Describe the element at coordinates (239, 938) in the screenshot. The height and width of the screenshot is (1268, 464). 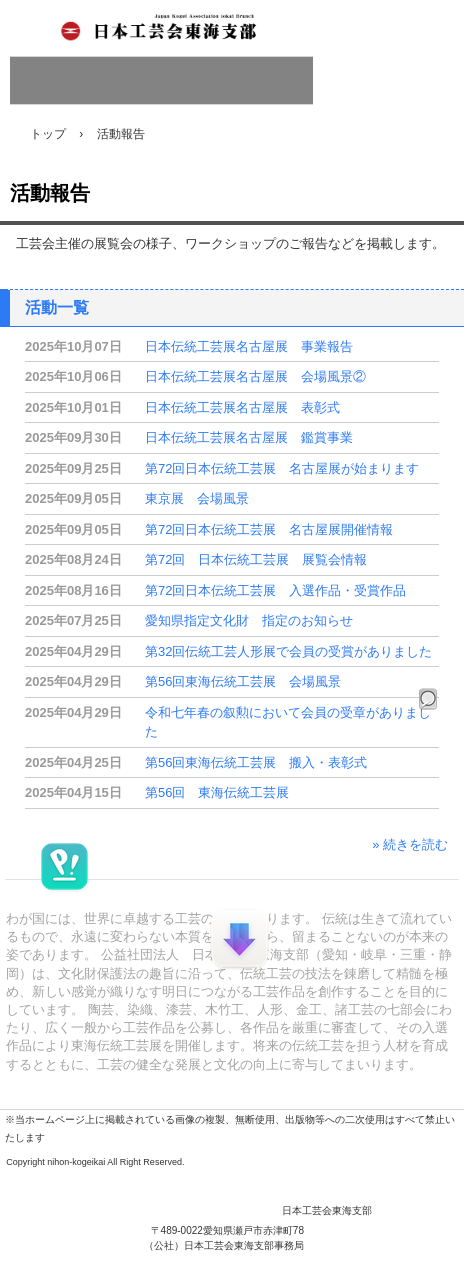
I see `open fragments download manager` at that location.